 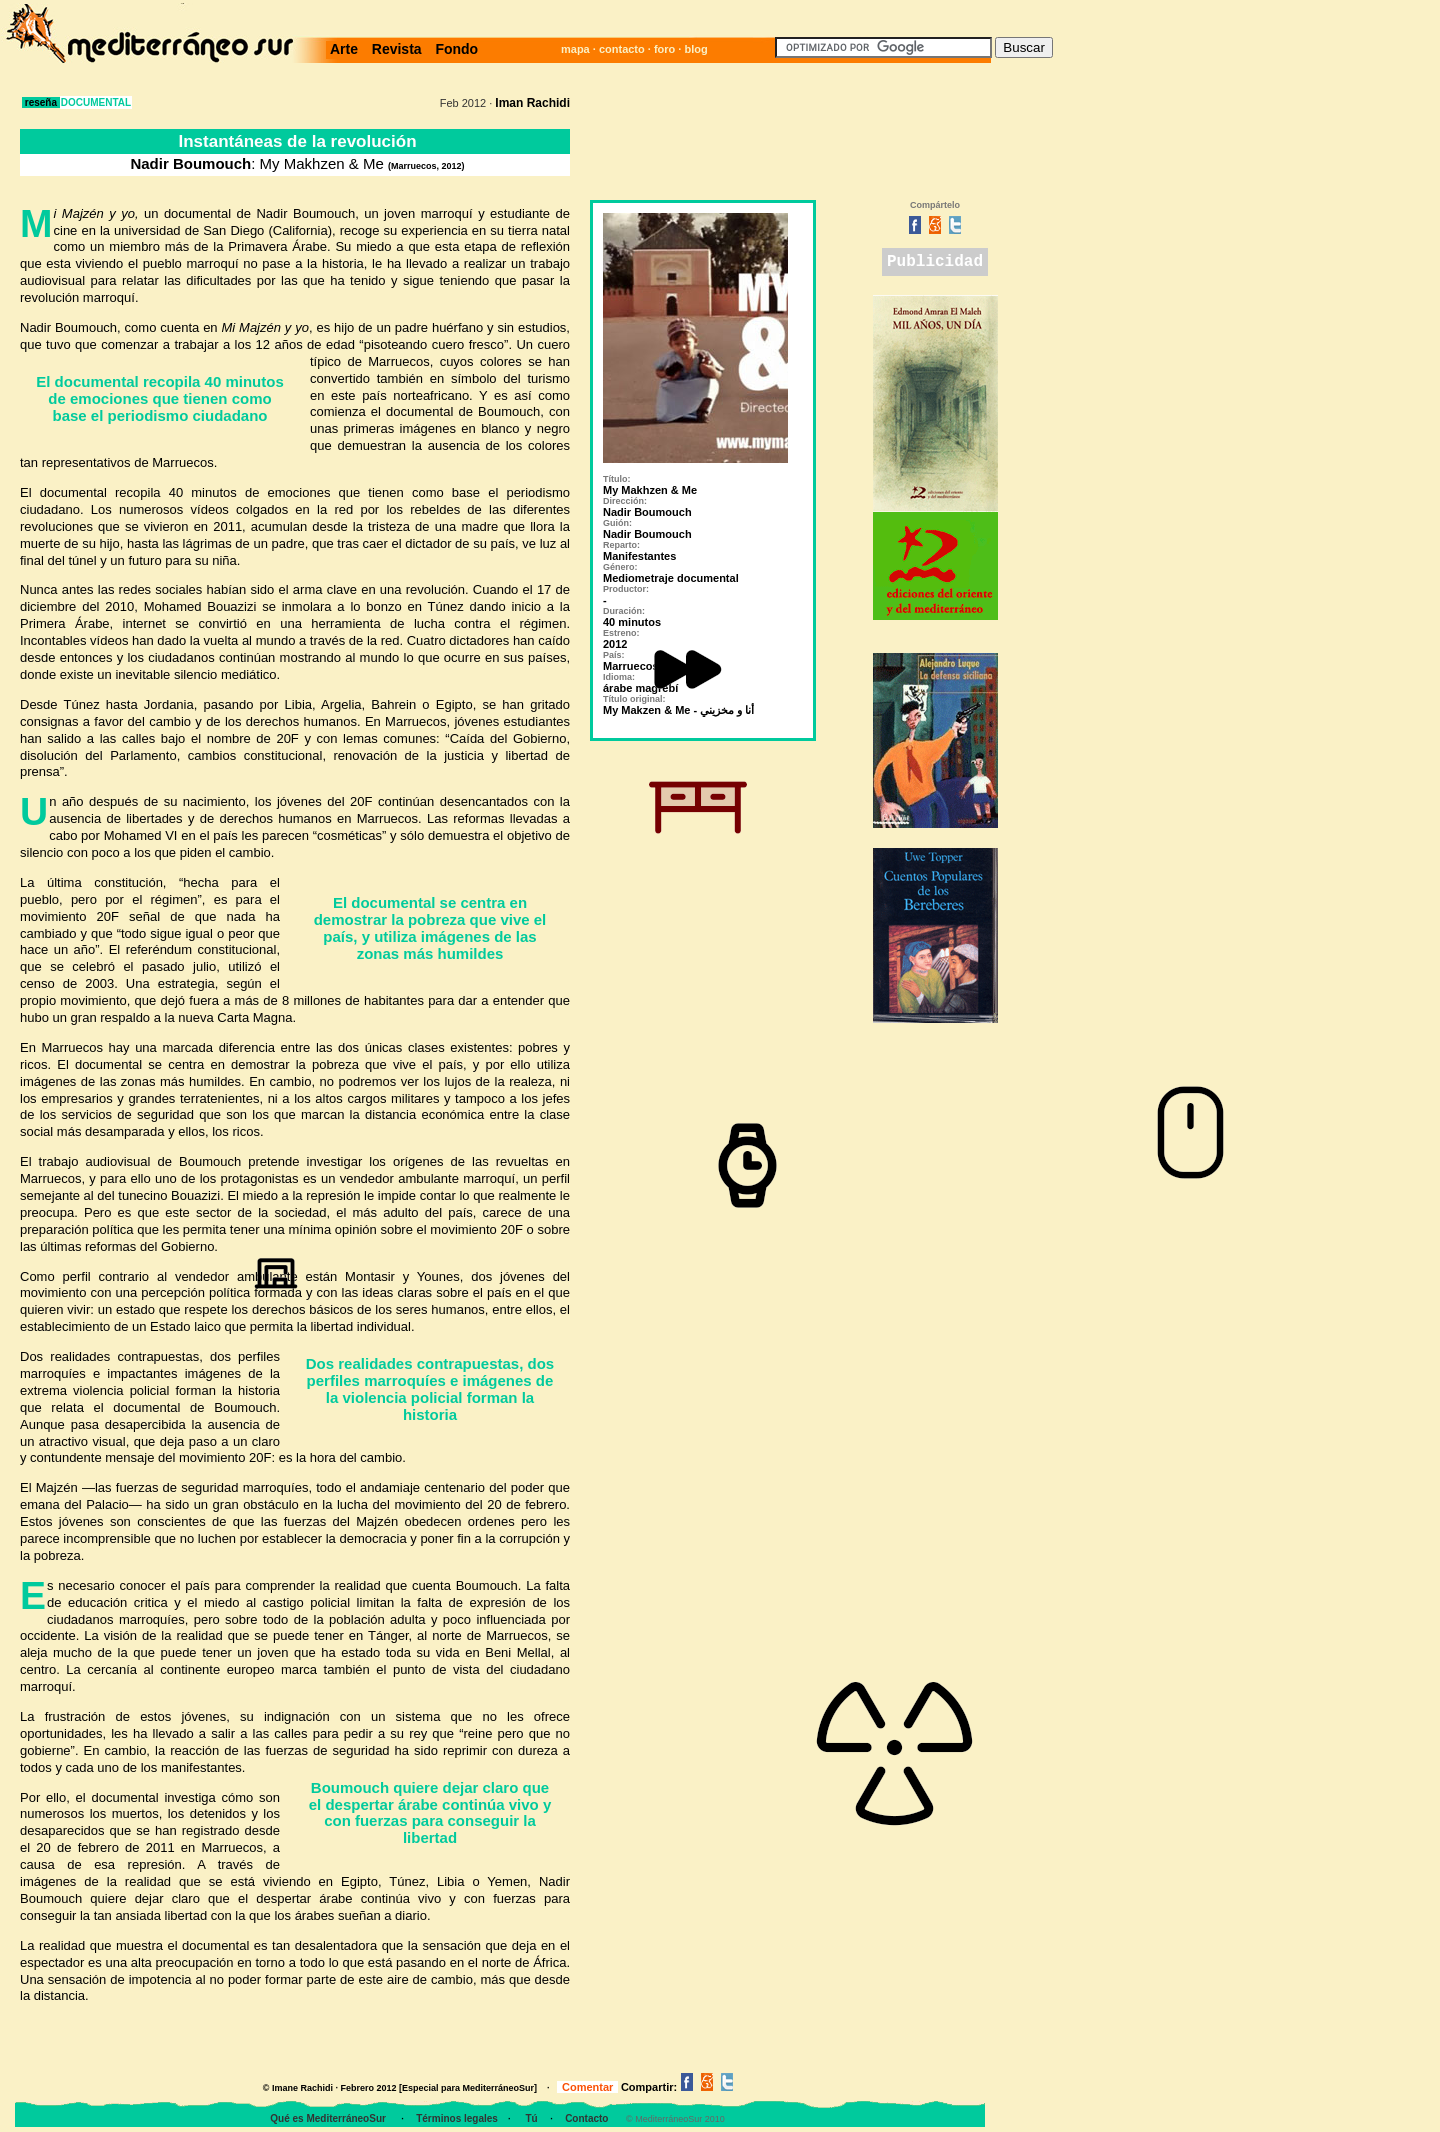 I want to click on indicates radioactive or hazardous material warning, so click(x=894, y=1747).